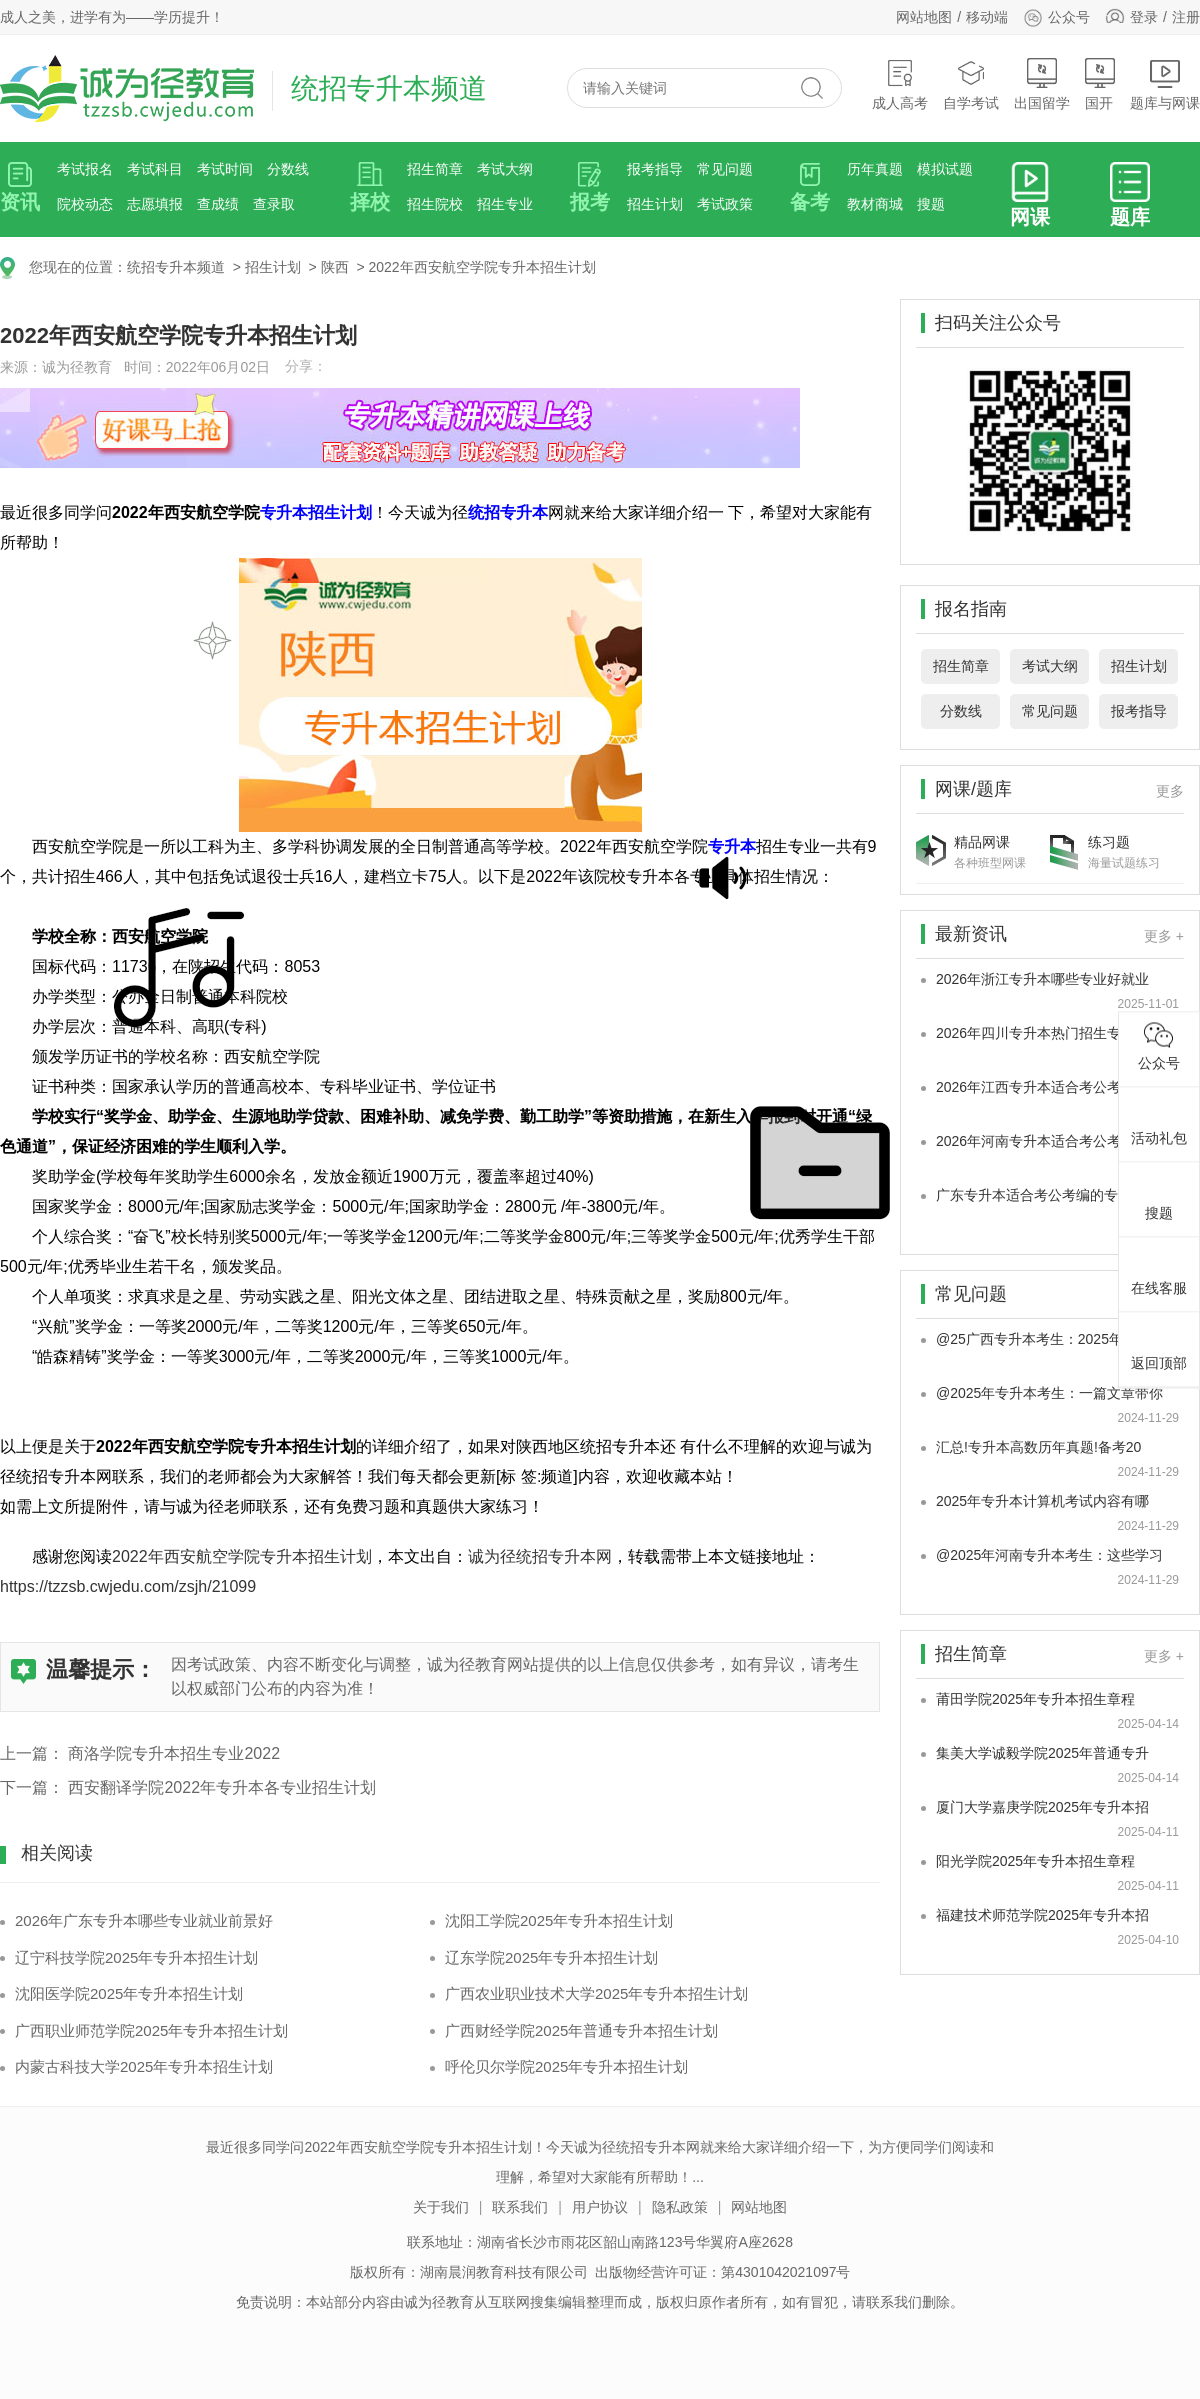 The height and width of the screenshot is (2399, 1200). Describe the element at coordinates (820, 1160) in the screenshot. I see `remove a folder` at that location.